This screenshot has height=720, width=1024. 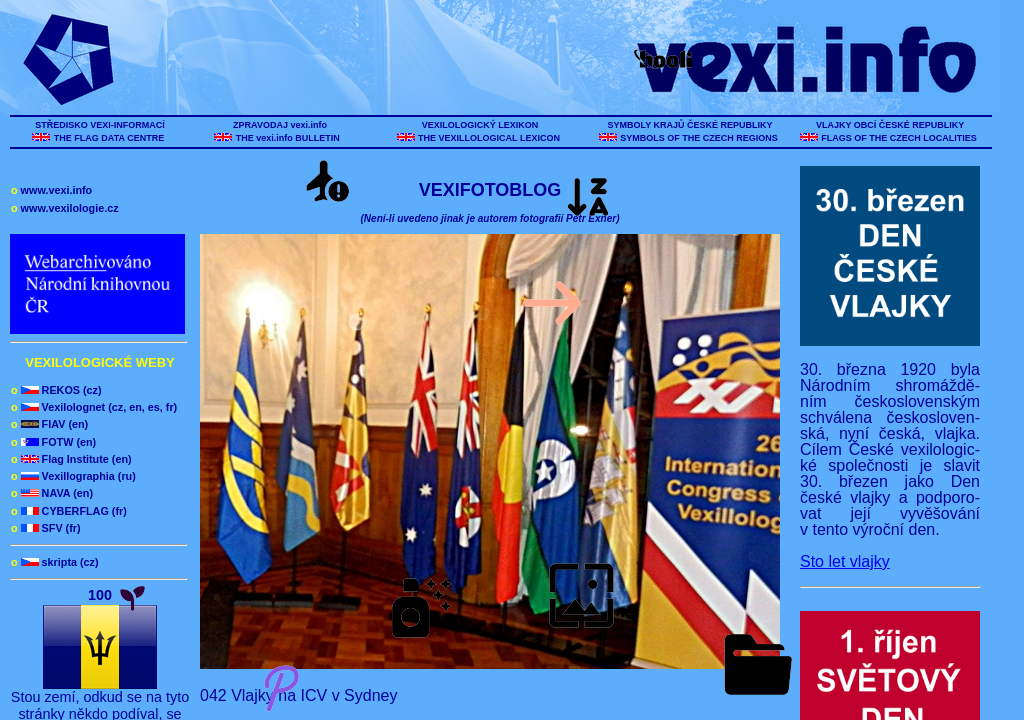 I want to click on flight alert or travel warning notification, so click(x=326, y=181).